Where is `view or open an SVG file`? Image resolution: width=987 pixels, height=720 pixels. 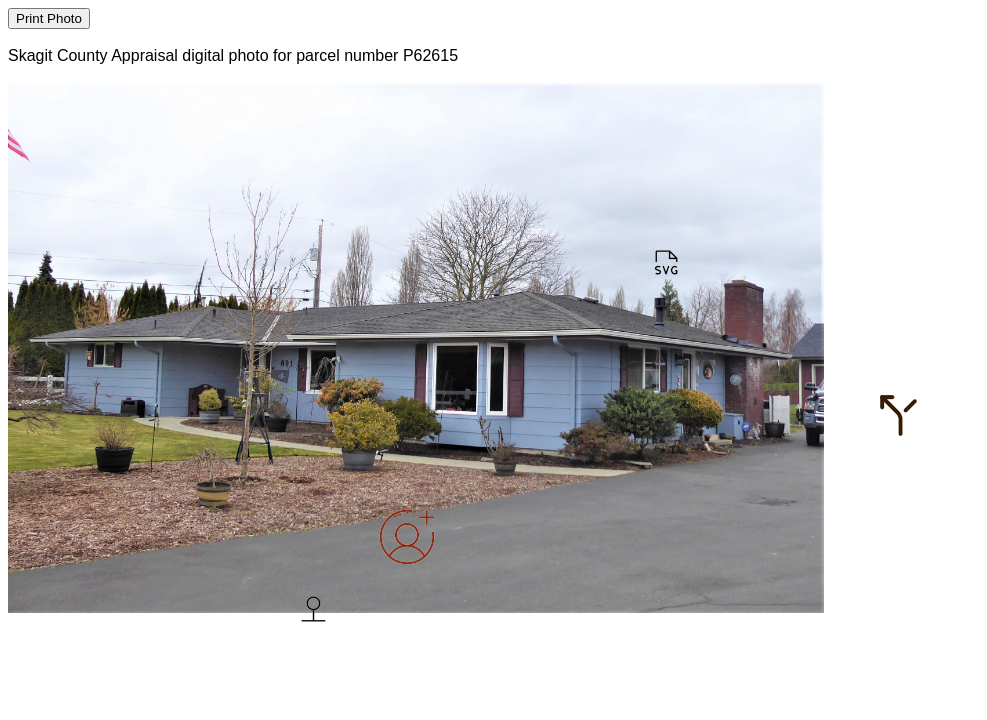
view or open an SVG file is located at coordinates (666, 263).